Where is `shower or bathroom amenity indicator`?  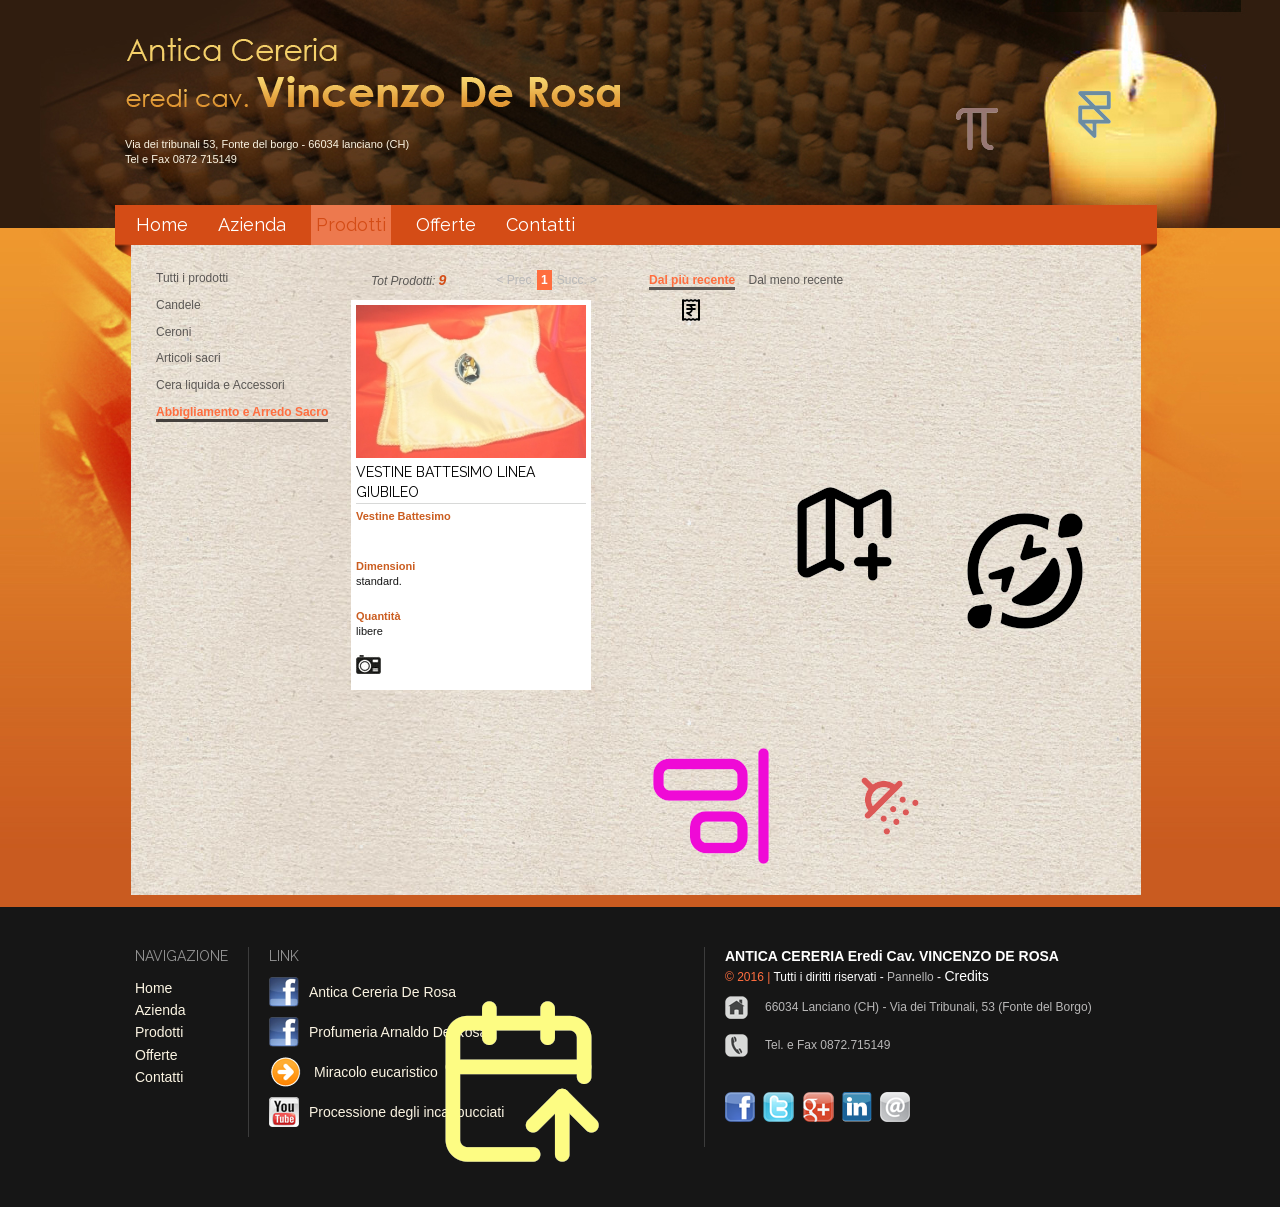
shower or bathroom amenity indicator is located at coordinates (890, 806).